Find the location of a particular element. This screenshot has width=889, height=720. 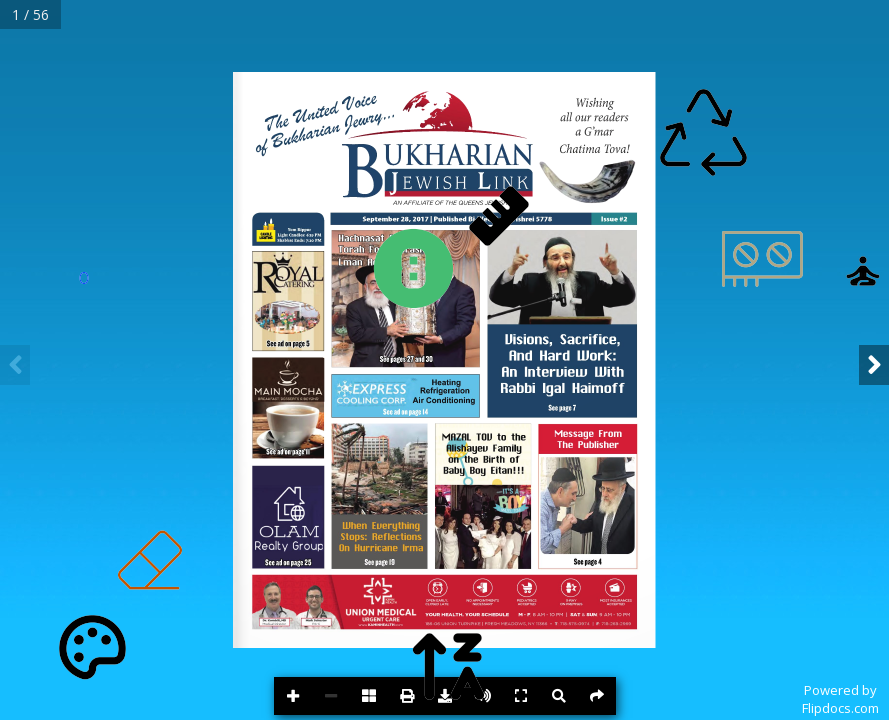

indicates step 8 in a multi-step process is located at coordinates (413, 268).